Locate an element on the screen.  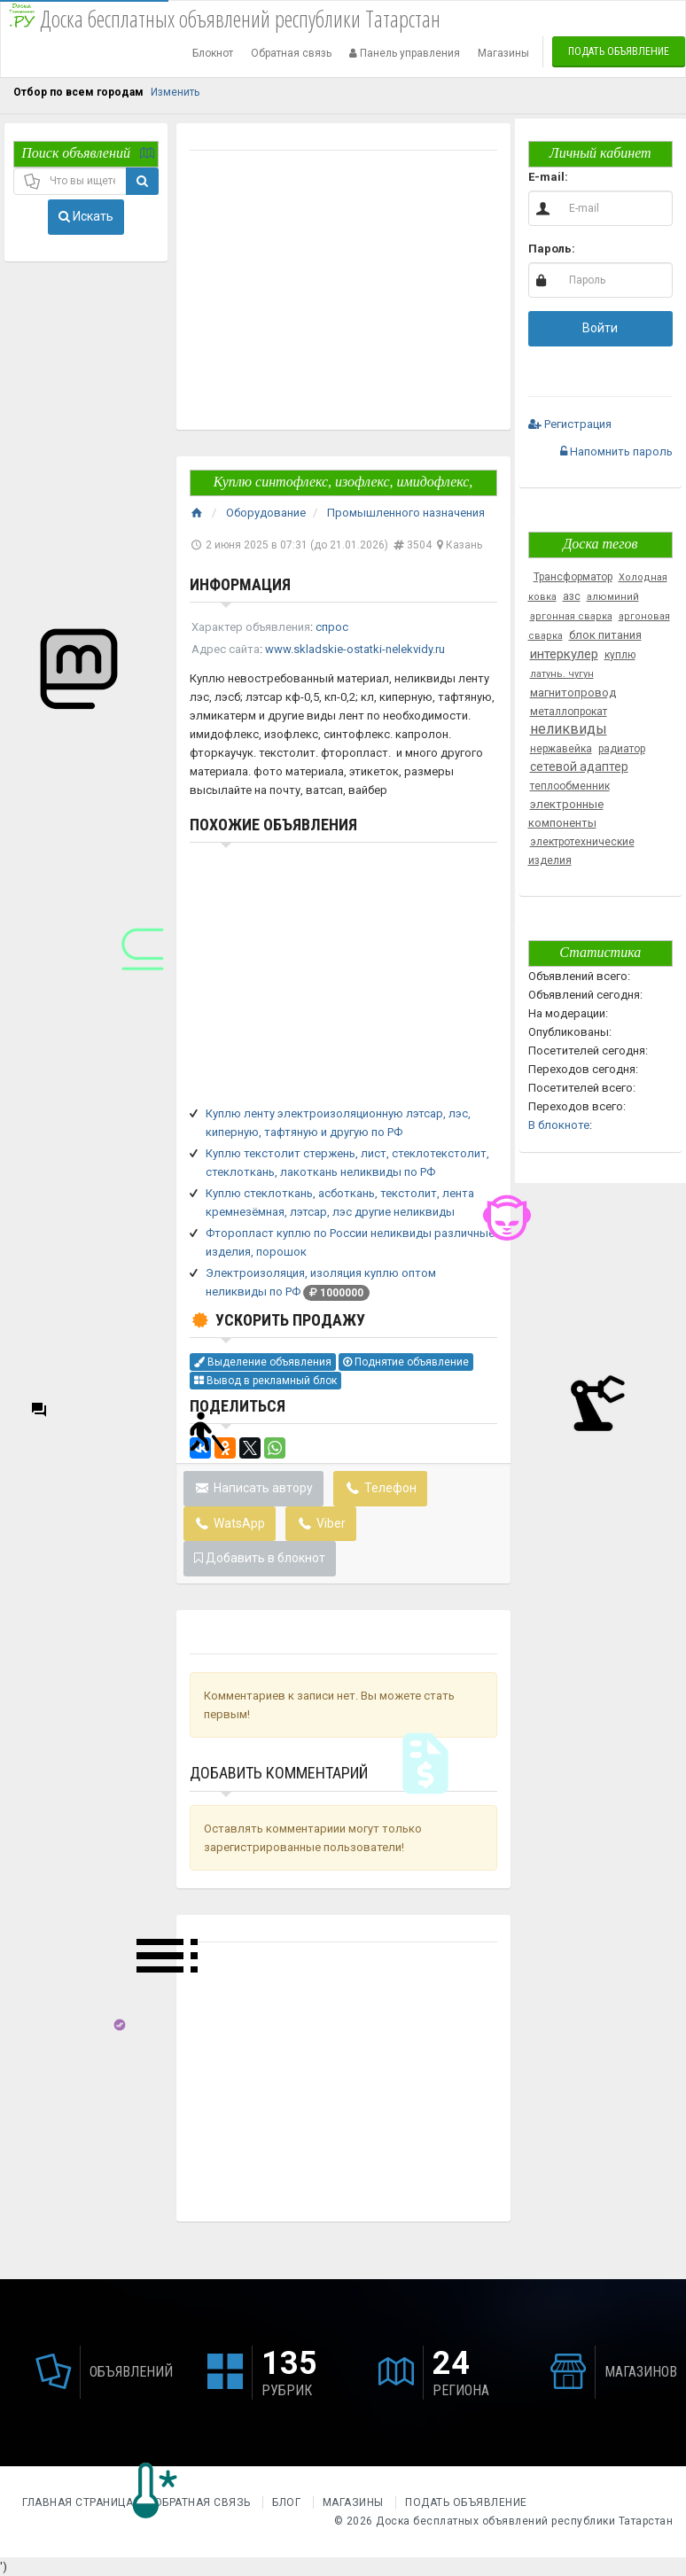
indicates low temperature or cold conditions is located at coordinates (147, 2490).